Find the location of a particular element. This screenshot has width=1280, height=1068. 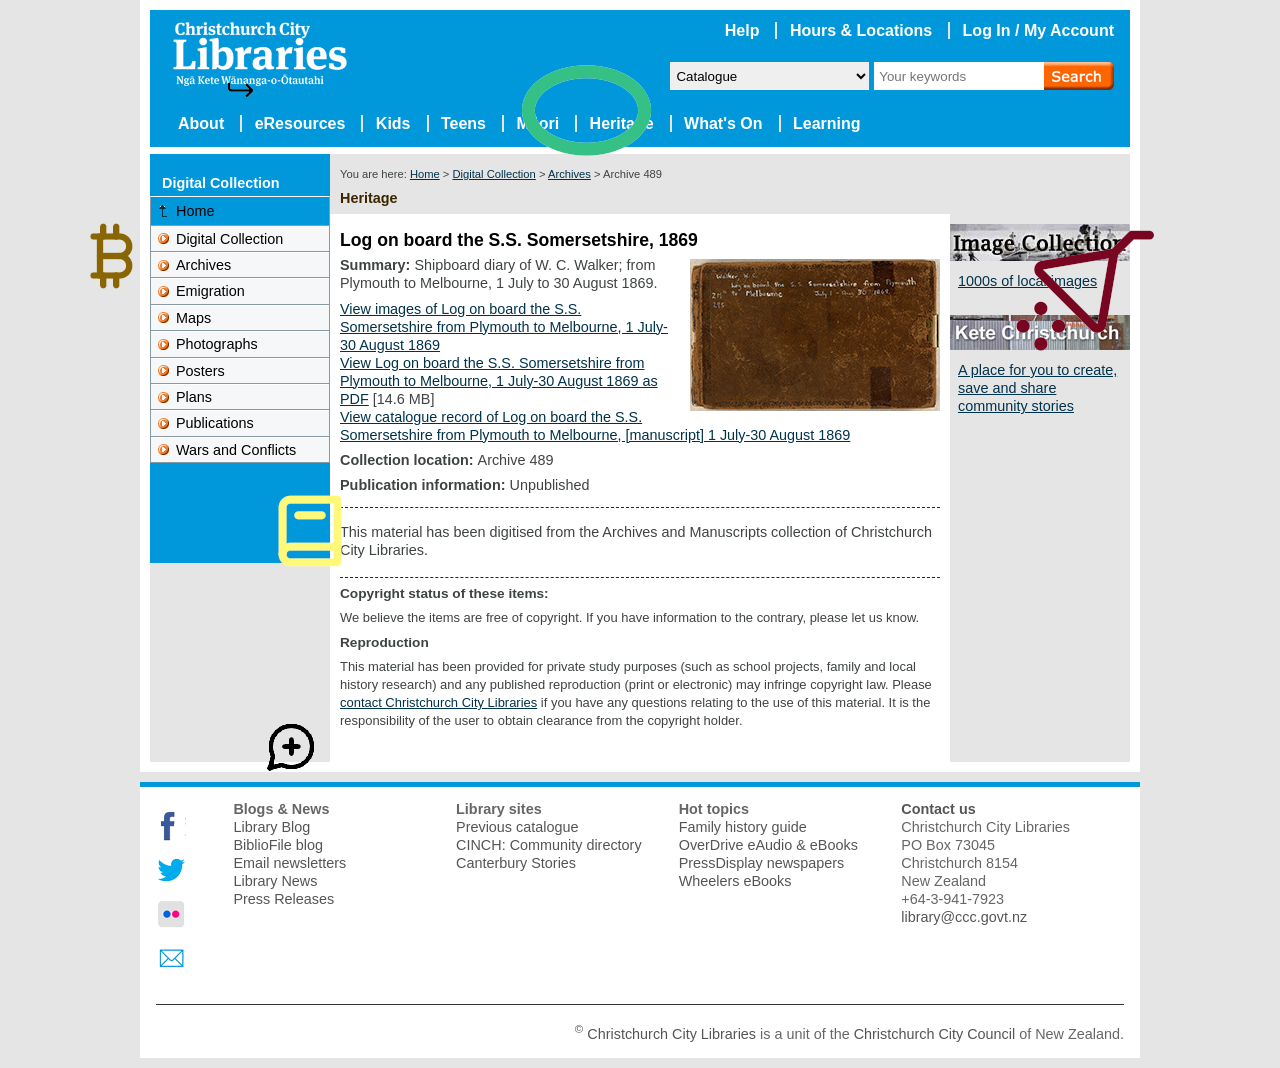

view bitcoin balance or wallet is located at coordinates (113, 256).